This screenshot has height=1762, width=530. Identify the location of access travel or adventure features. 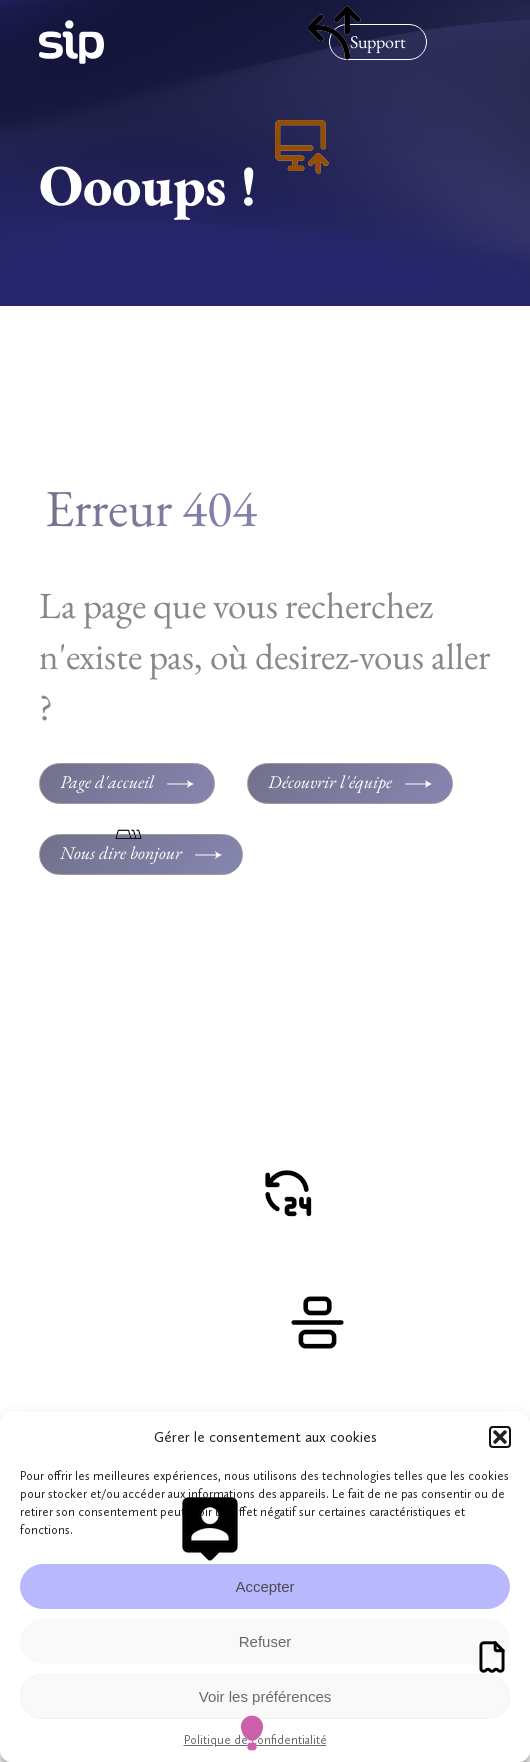
(252, 1733).